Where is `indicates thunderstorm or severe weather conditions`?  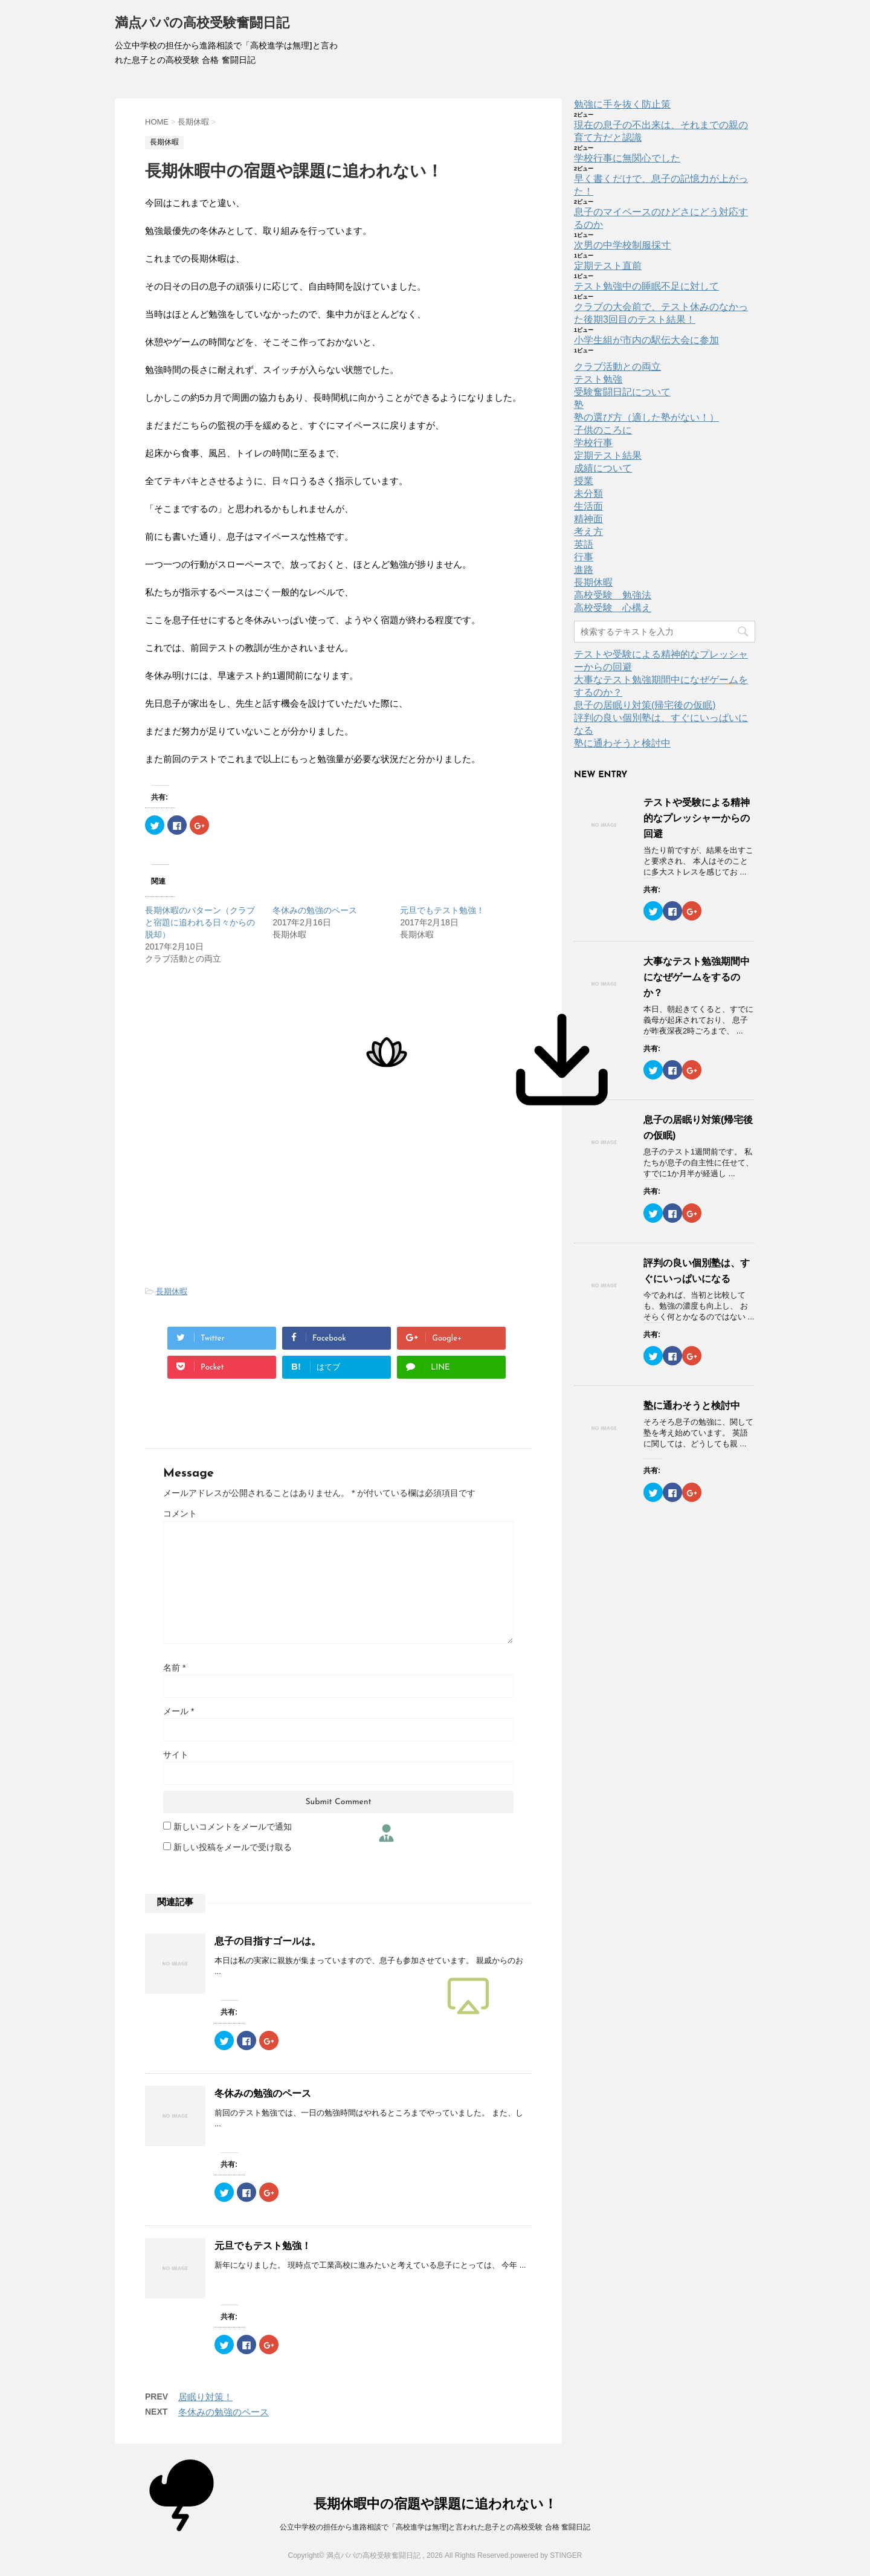
indicates thunderstorm or severe weather conditions is located at coordinates (181, 2494).